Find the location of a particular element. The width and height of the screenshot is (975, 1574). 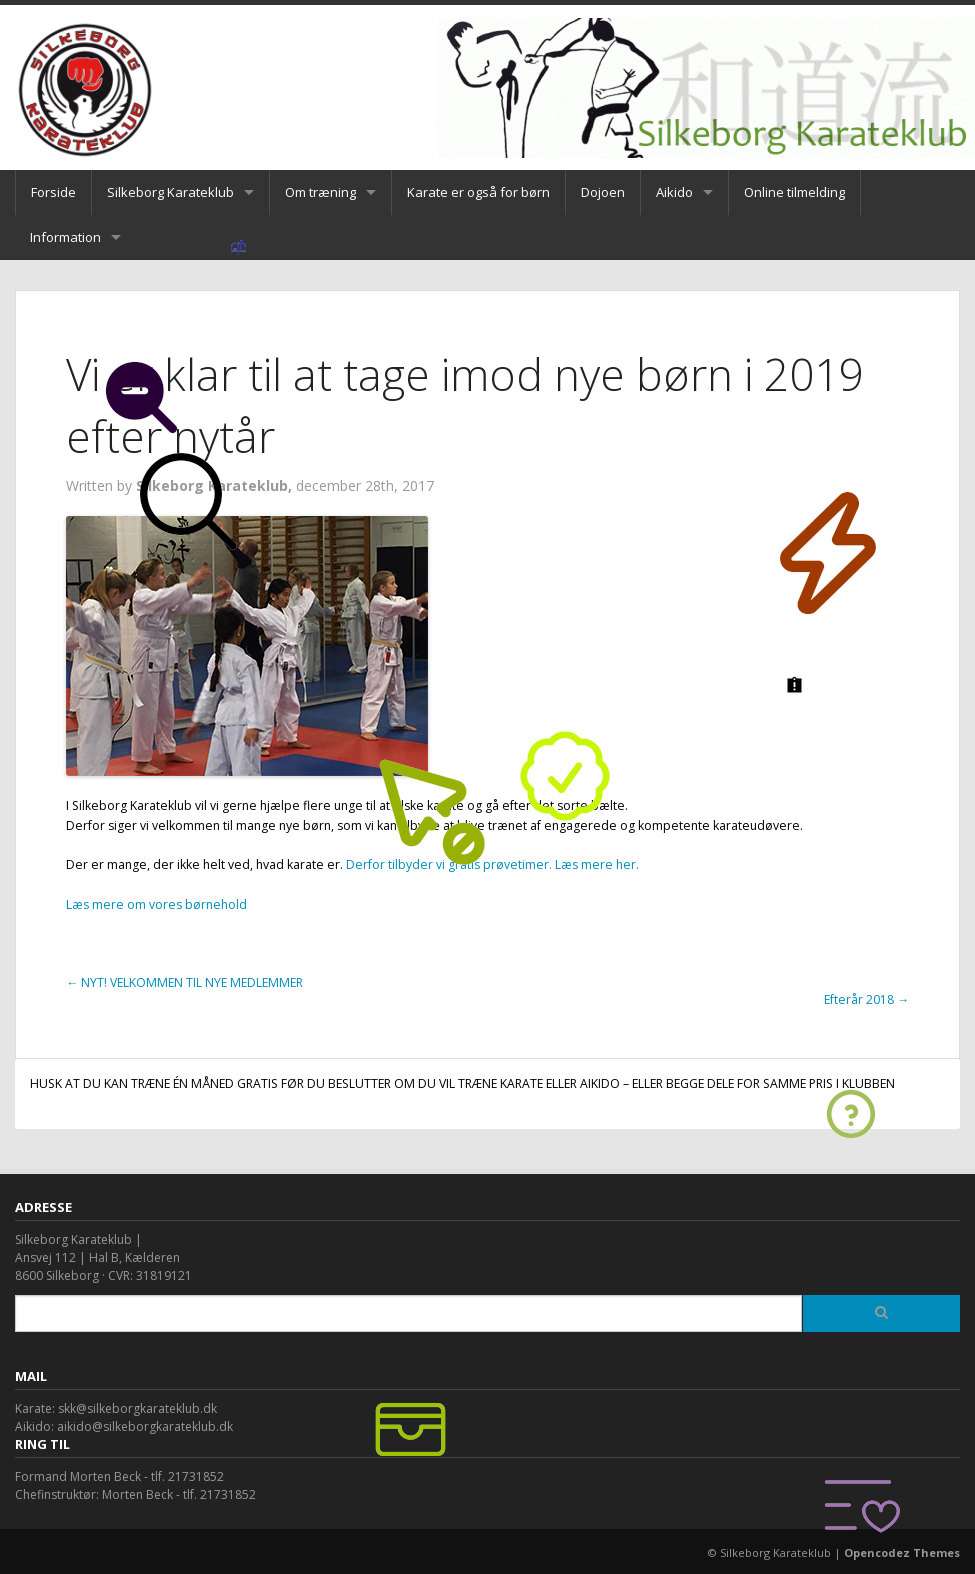

search for content or items is located at coordinates (188, 501).